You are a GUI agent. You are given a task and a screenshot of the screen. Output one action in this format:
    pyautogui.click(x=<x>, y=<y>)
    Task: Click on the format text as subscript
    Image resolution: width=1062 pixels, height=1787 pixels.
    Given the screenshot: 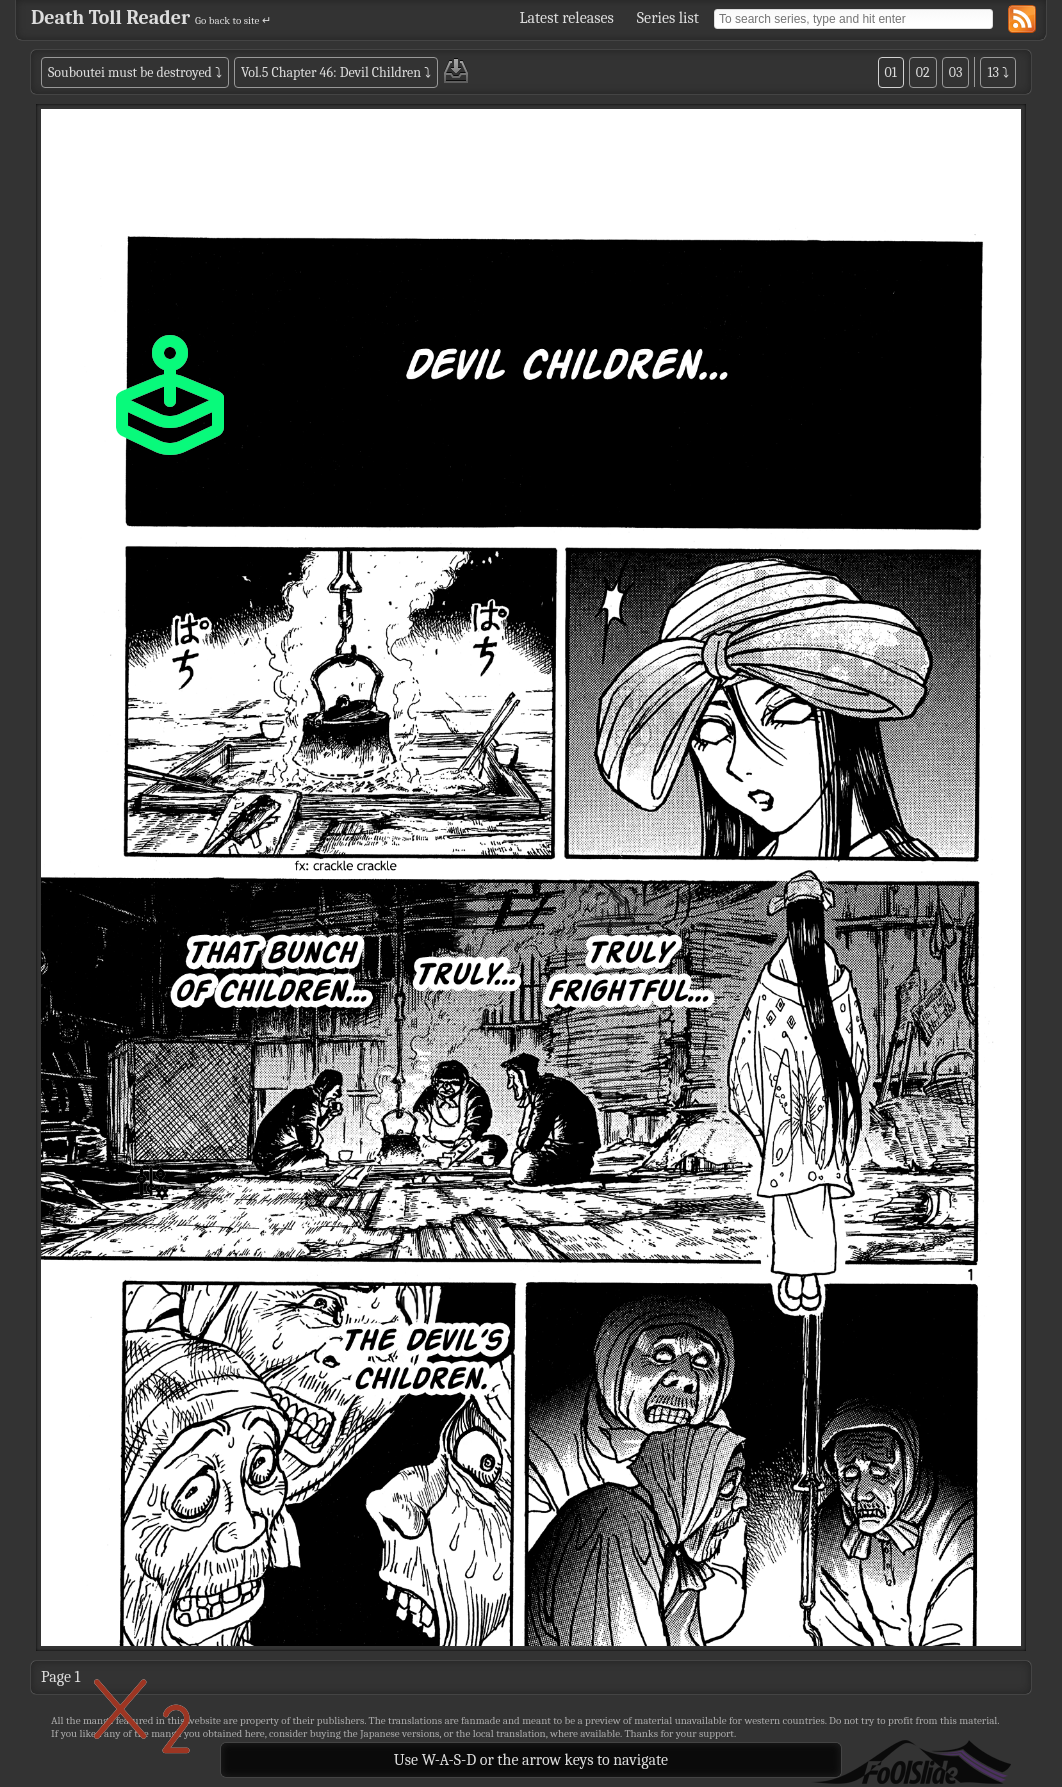 What is the action you would take?
    pyautogui.click(x=136, y=1714)
    